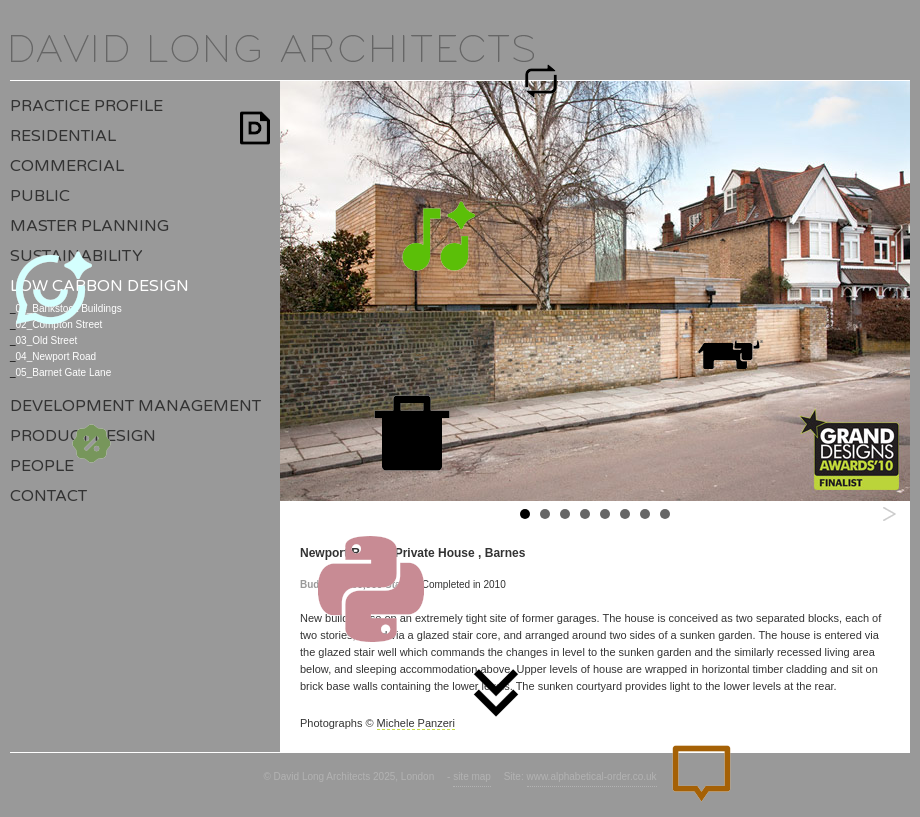  I want to click on enable repeat or loop playback, so click(541, 81).